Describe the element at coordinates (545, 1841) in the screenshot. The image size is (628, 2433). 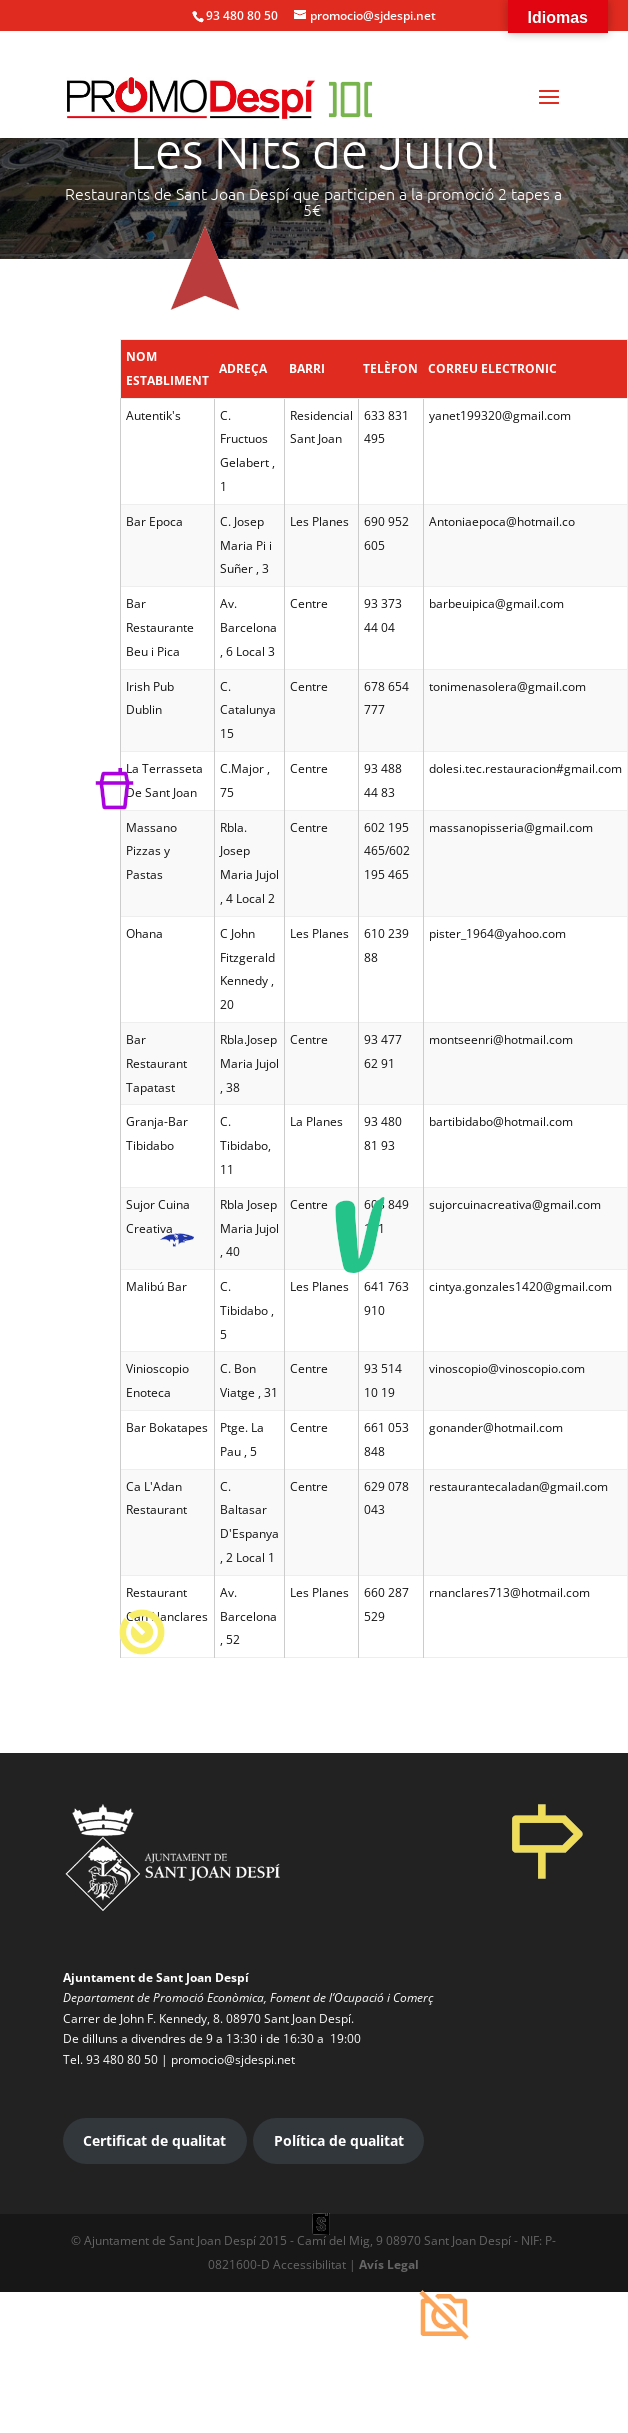
I see `get directions or navigate to a destination` at that location.